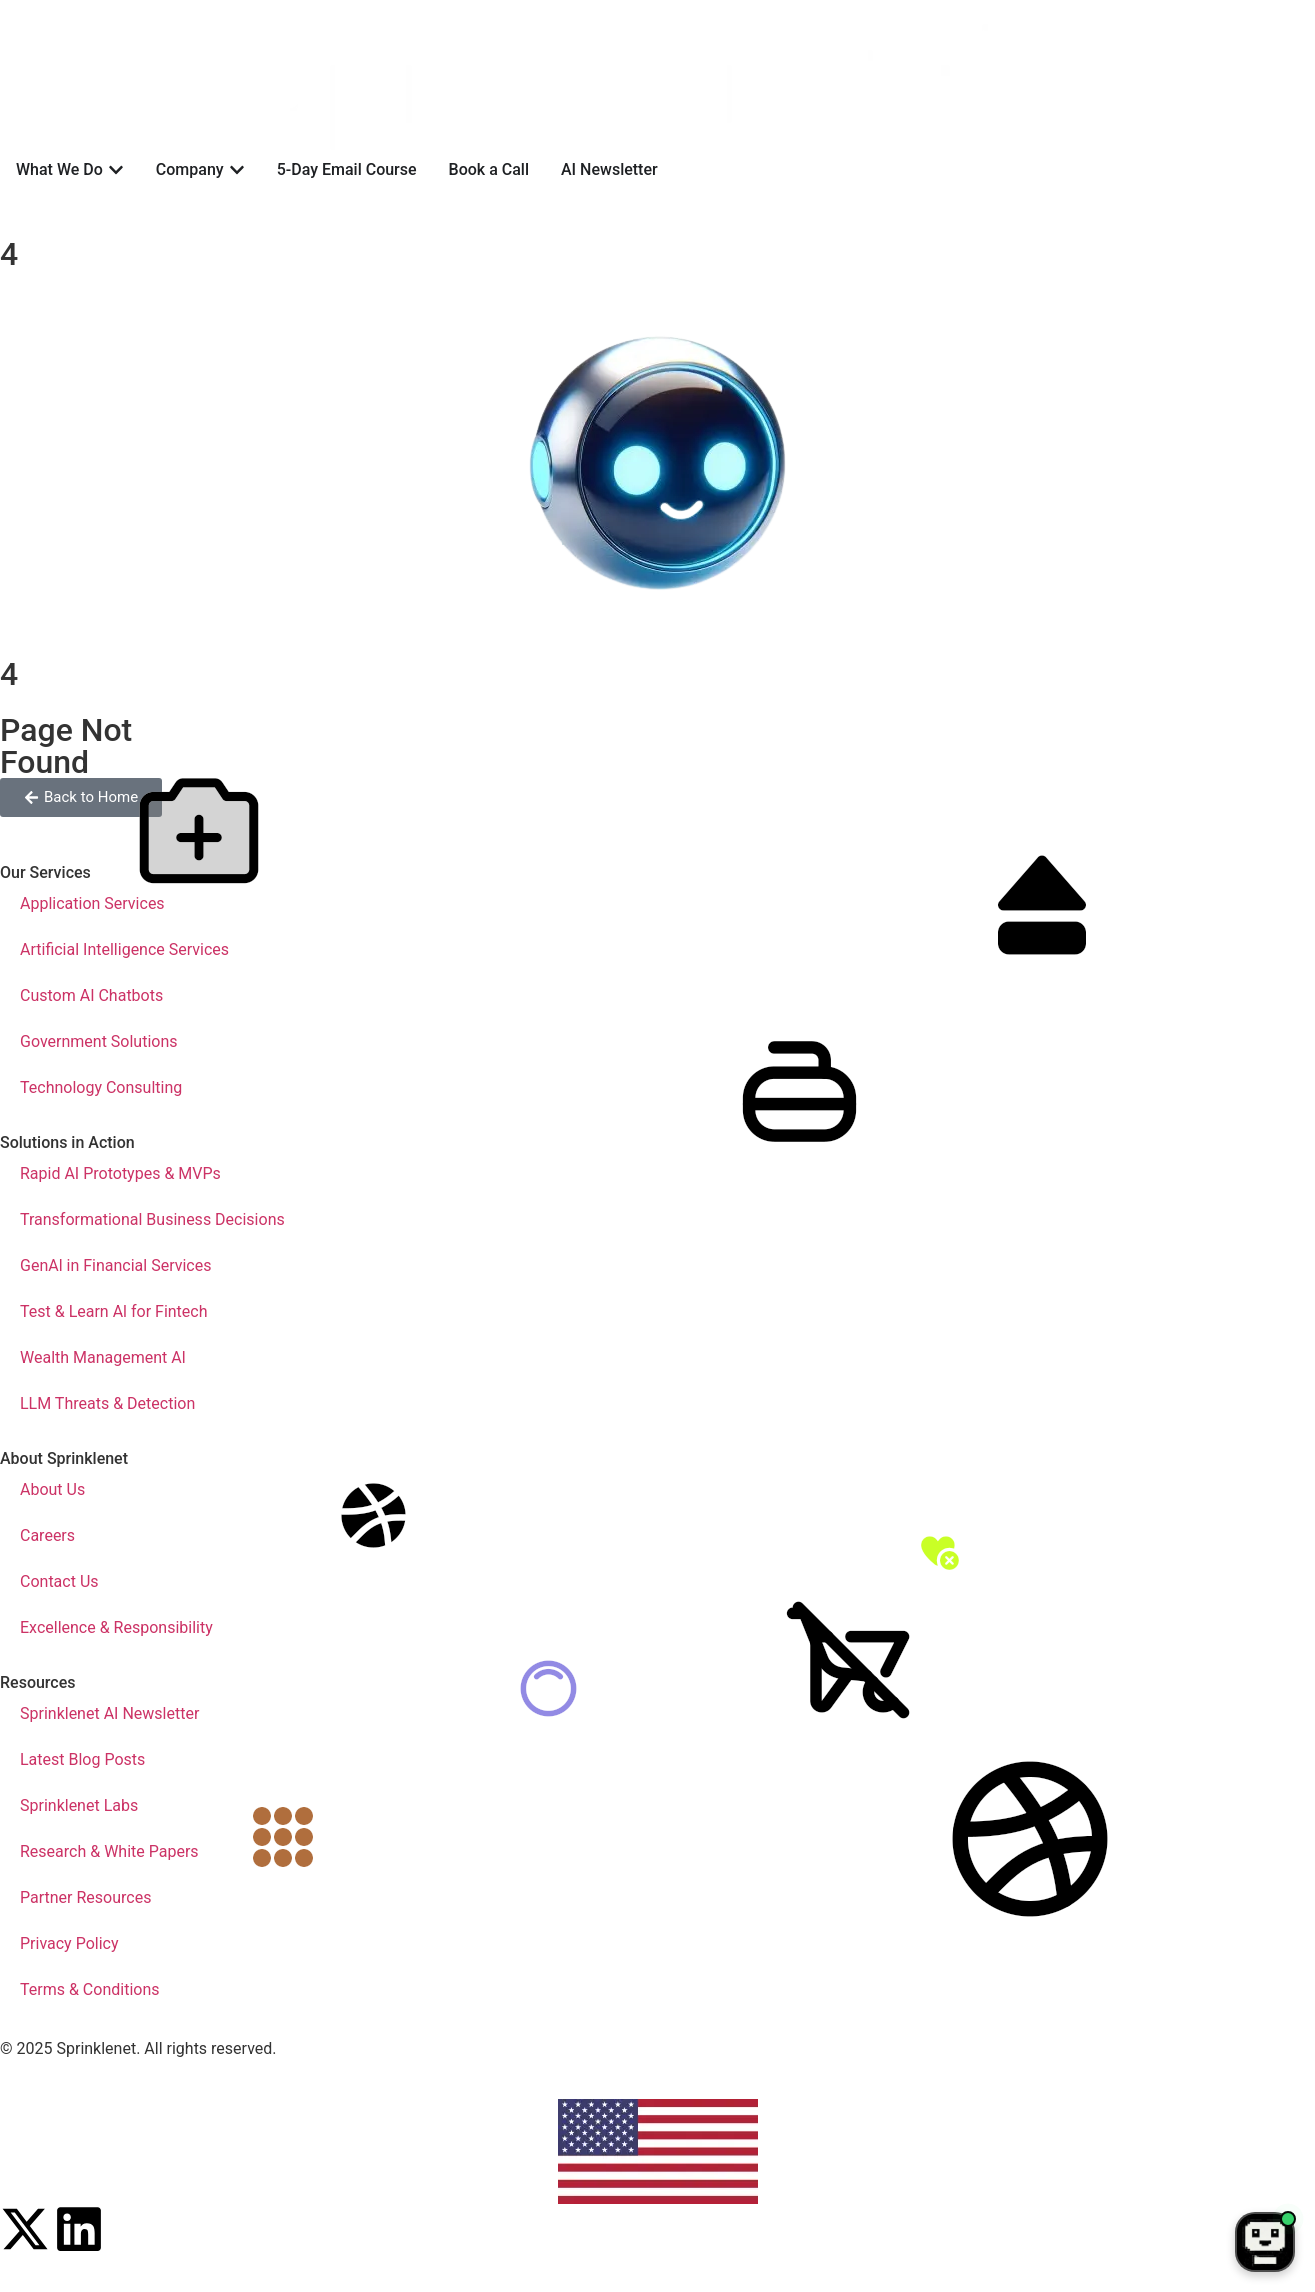 This screenshot has height=2292, width=1315. I want to click on visit dribbble profile or portfolio, so click(373, 1515).